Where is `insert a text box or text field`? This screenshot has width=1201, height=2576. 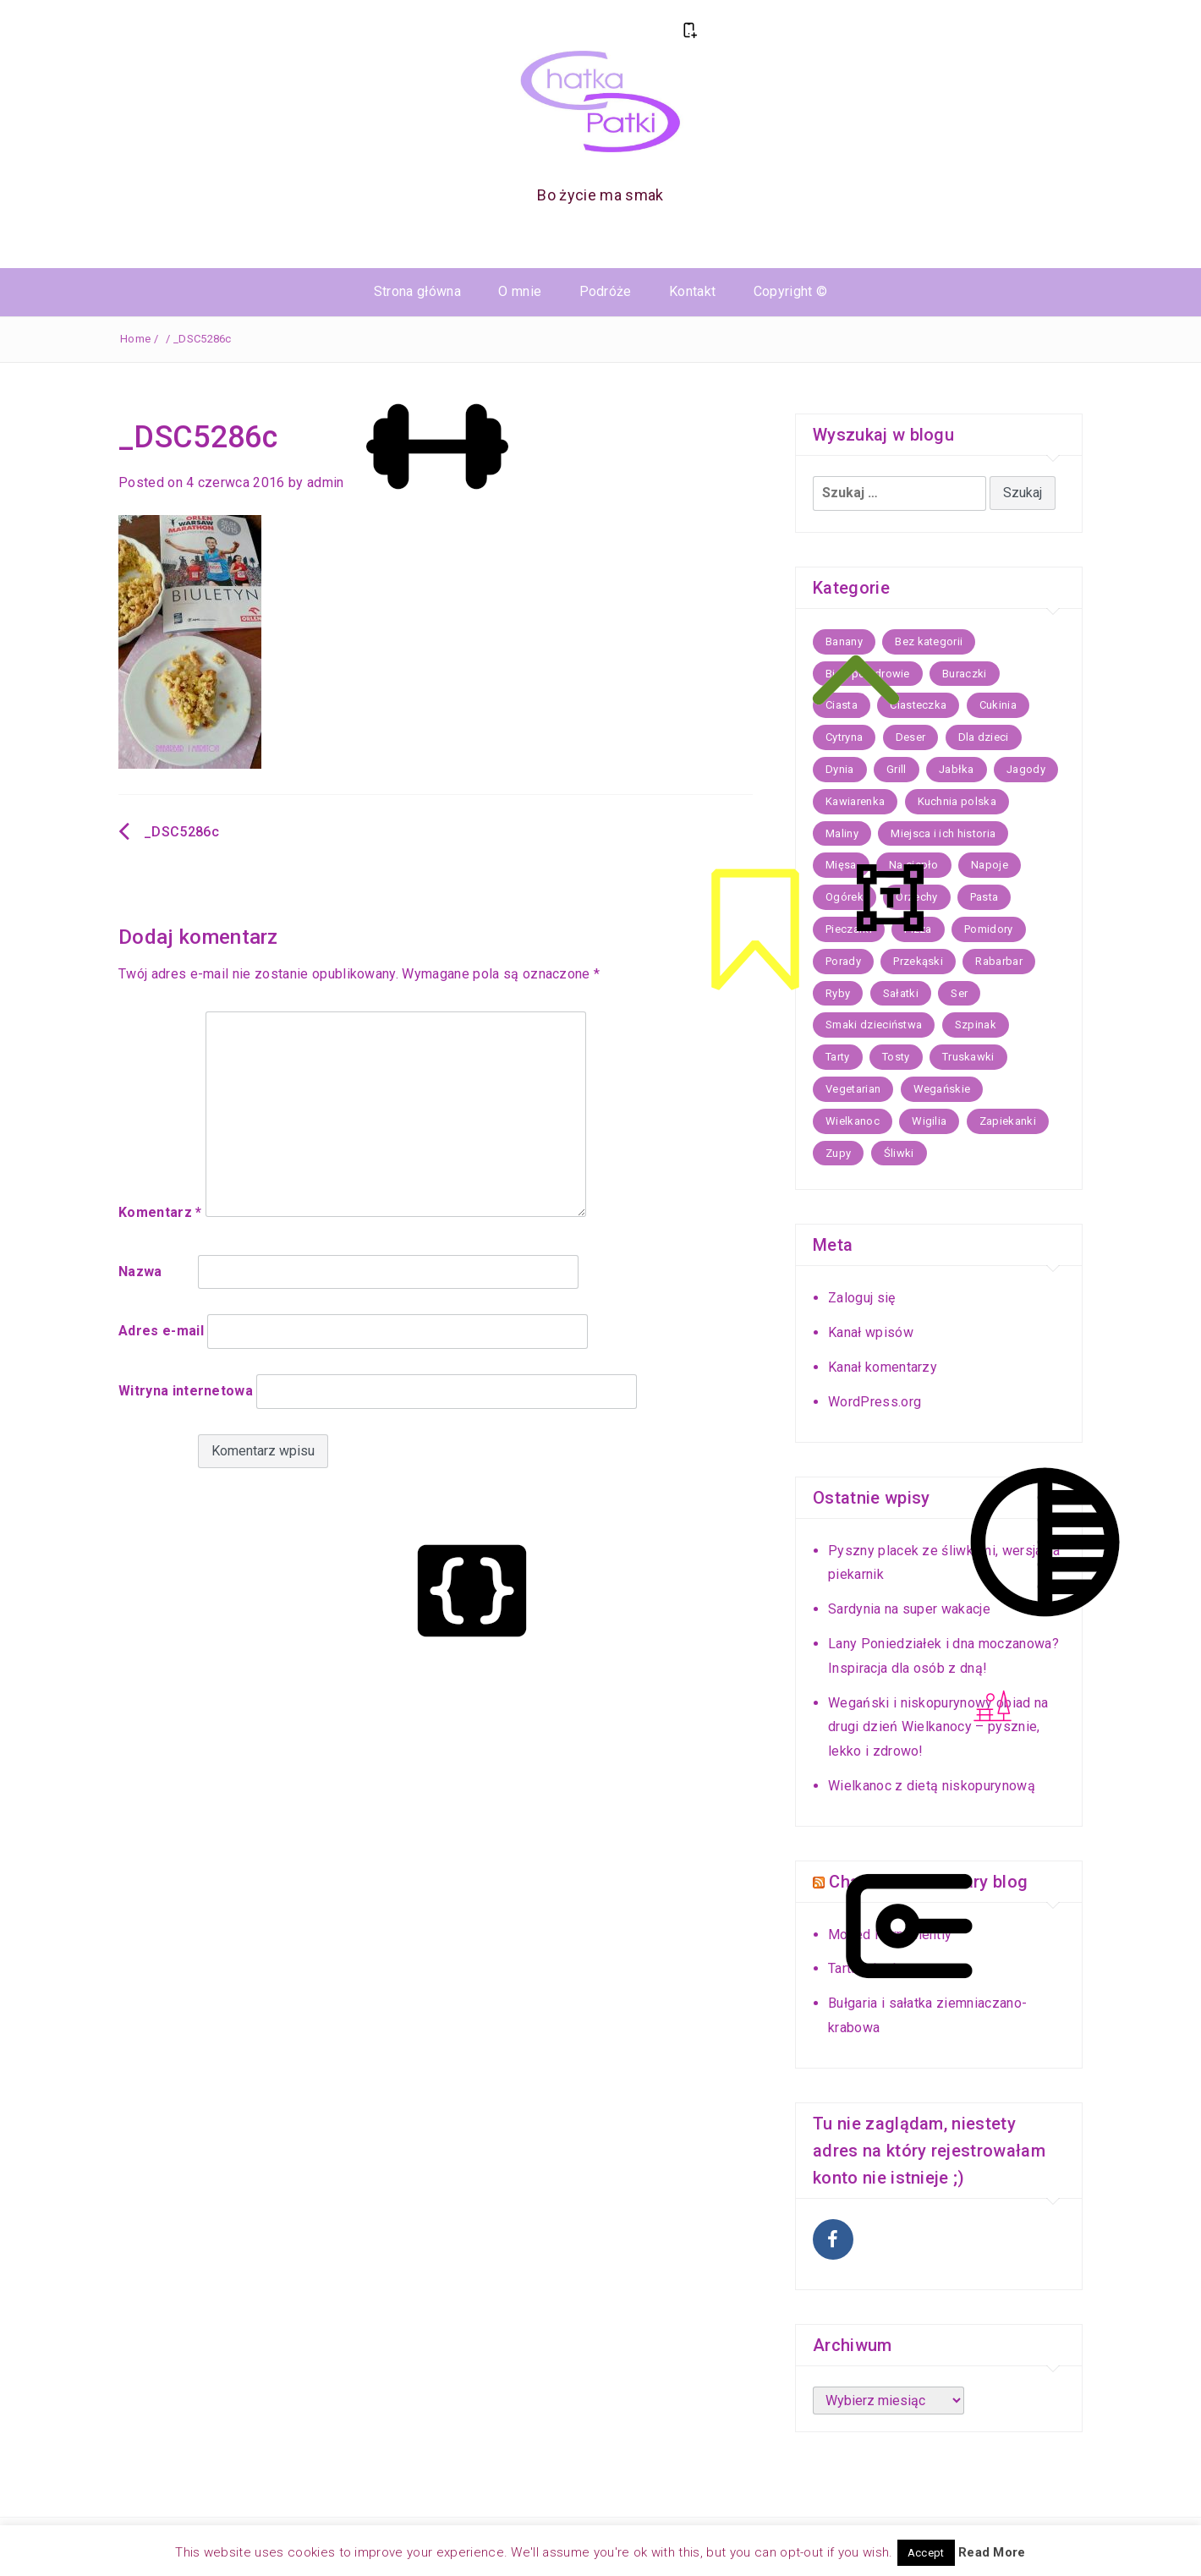
insert a text box or text field is located at coordinates (890, 897).